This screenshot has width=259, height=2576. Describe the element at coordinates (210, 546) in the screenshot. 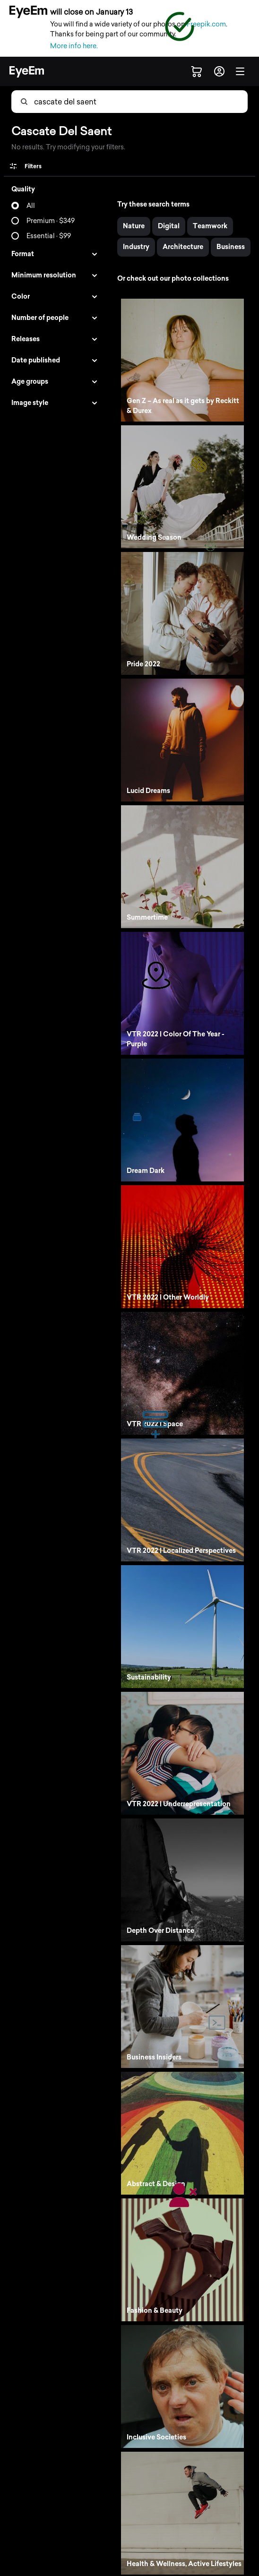

I see `switch between user accounts` at that location.